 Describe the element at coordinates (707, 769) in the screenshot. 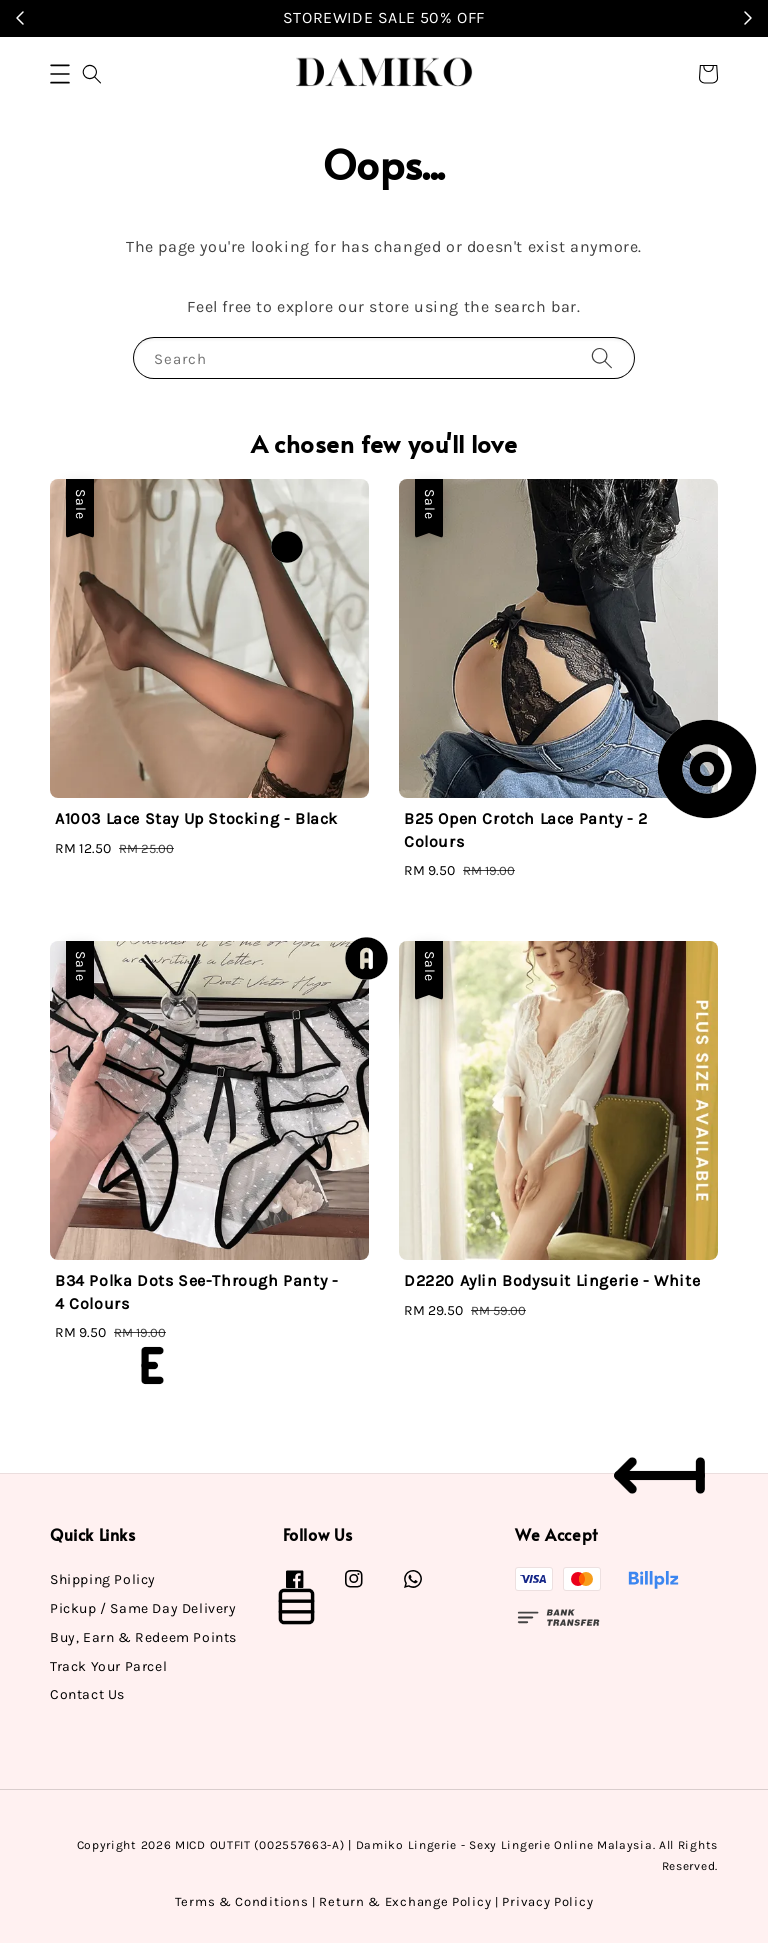

I see `play or access music library` at that location.